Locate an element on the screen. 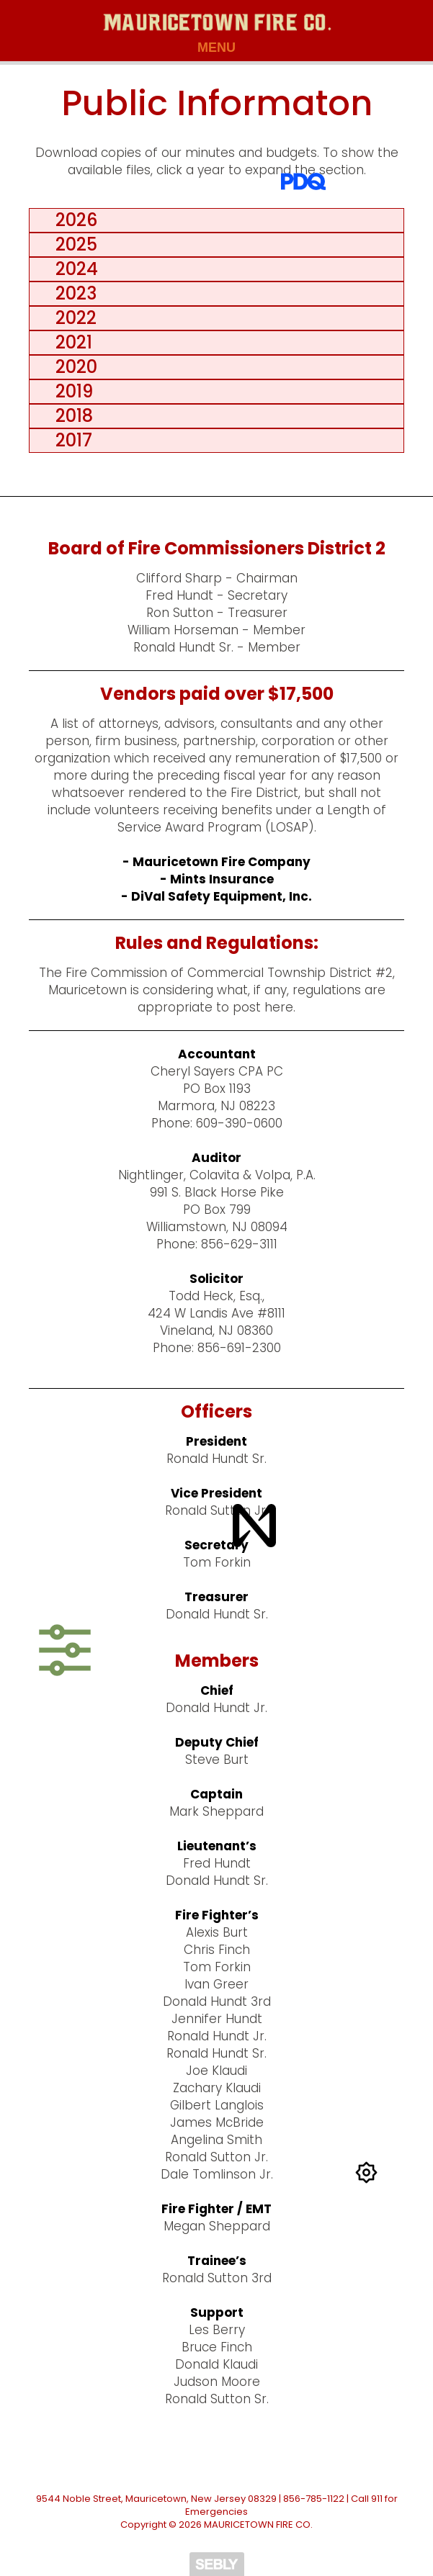  access NEAR Protocol wallet or account is located at coordinates (254, 1526).